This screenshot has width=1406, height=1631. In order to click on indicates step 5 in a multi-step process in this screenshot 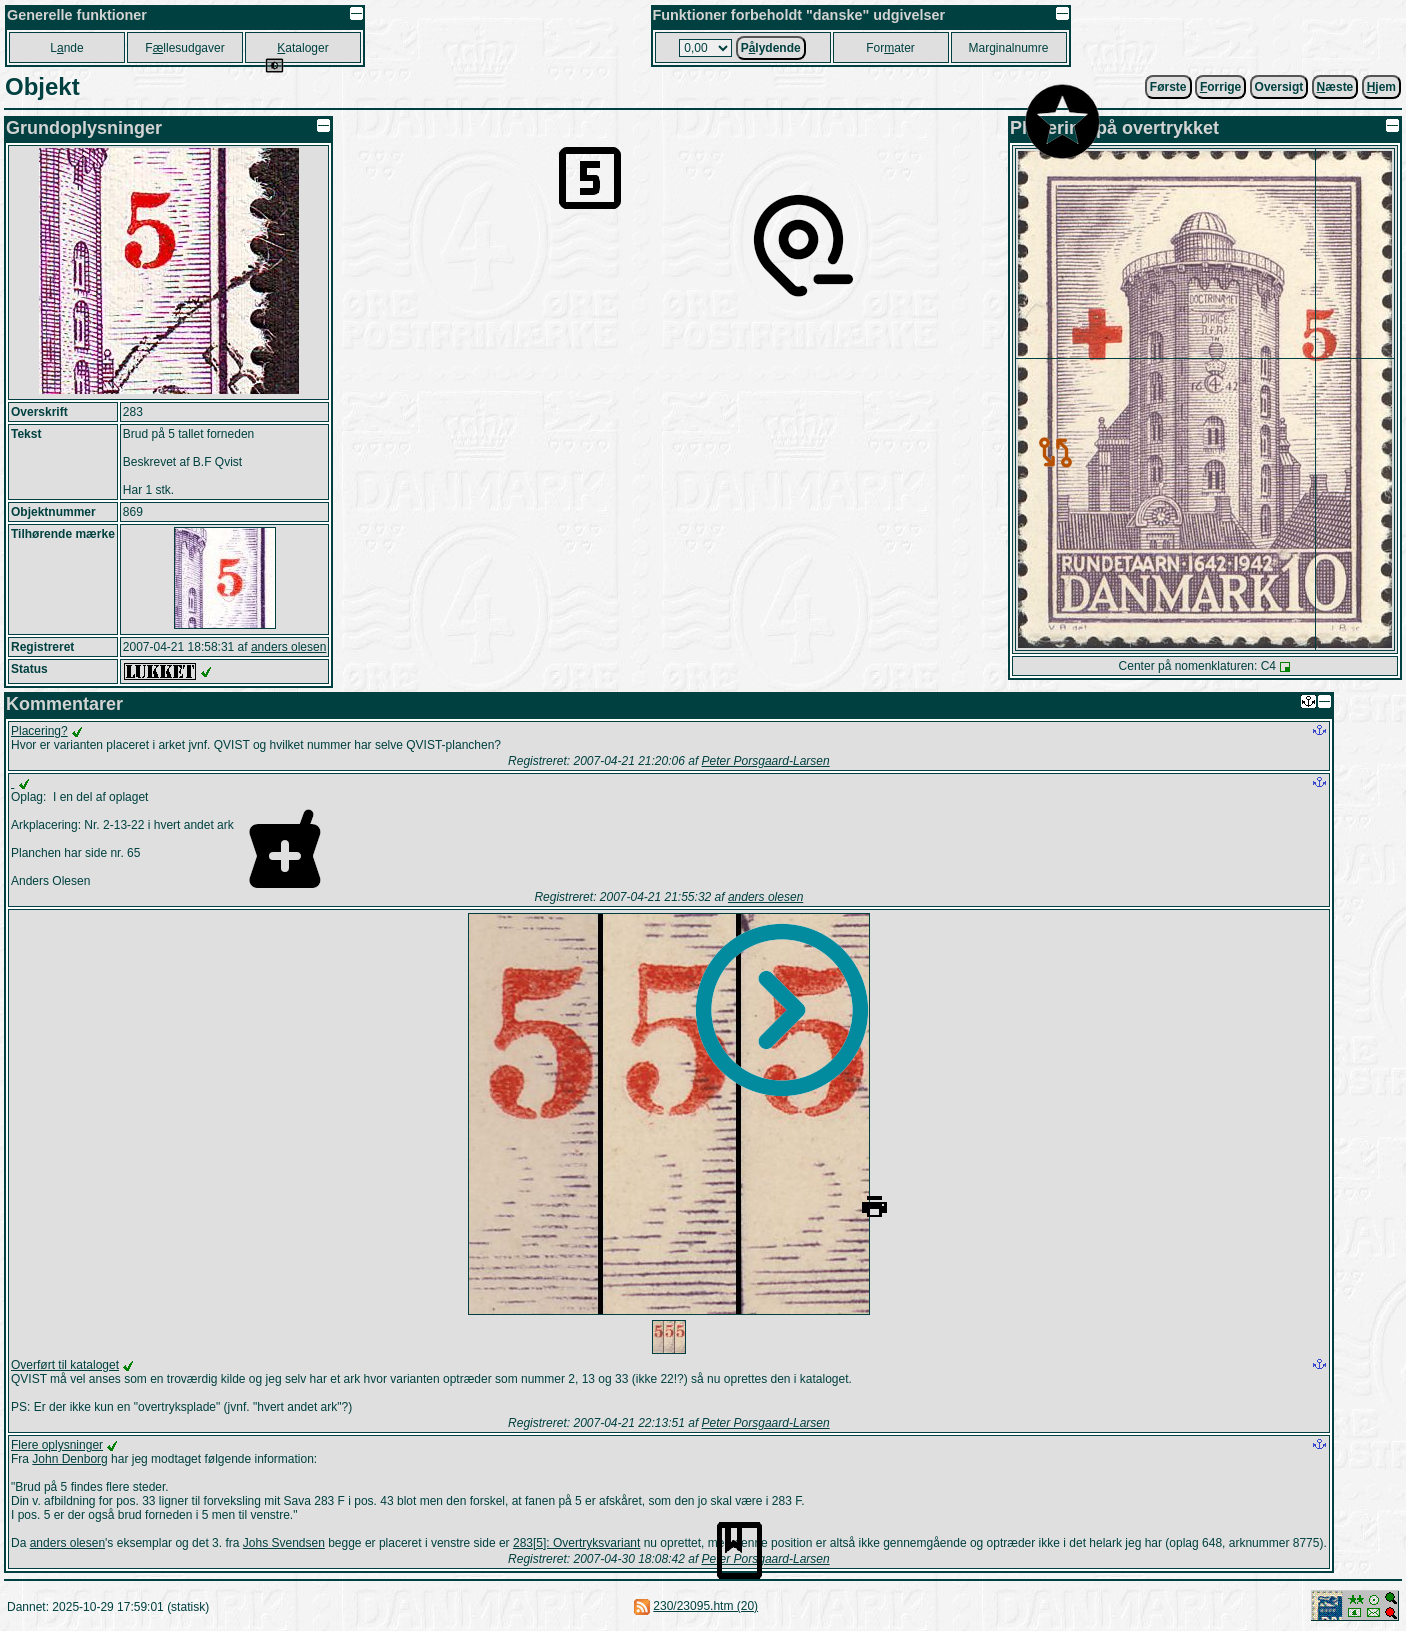, I will do `click(590, 178)`.